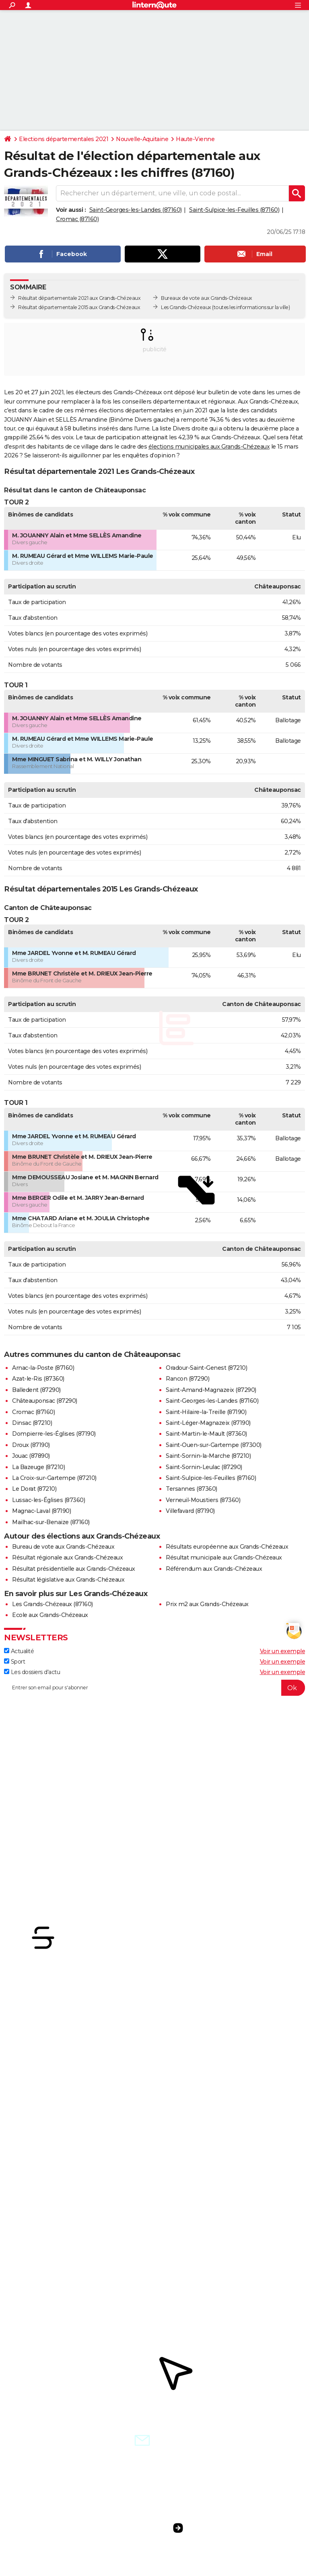 This screenshot has height=2576, width=309. Describe the element at coordinates (196, 1190) in the screenshot. I see `indicates escalator going down` at that location.